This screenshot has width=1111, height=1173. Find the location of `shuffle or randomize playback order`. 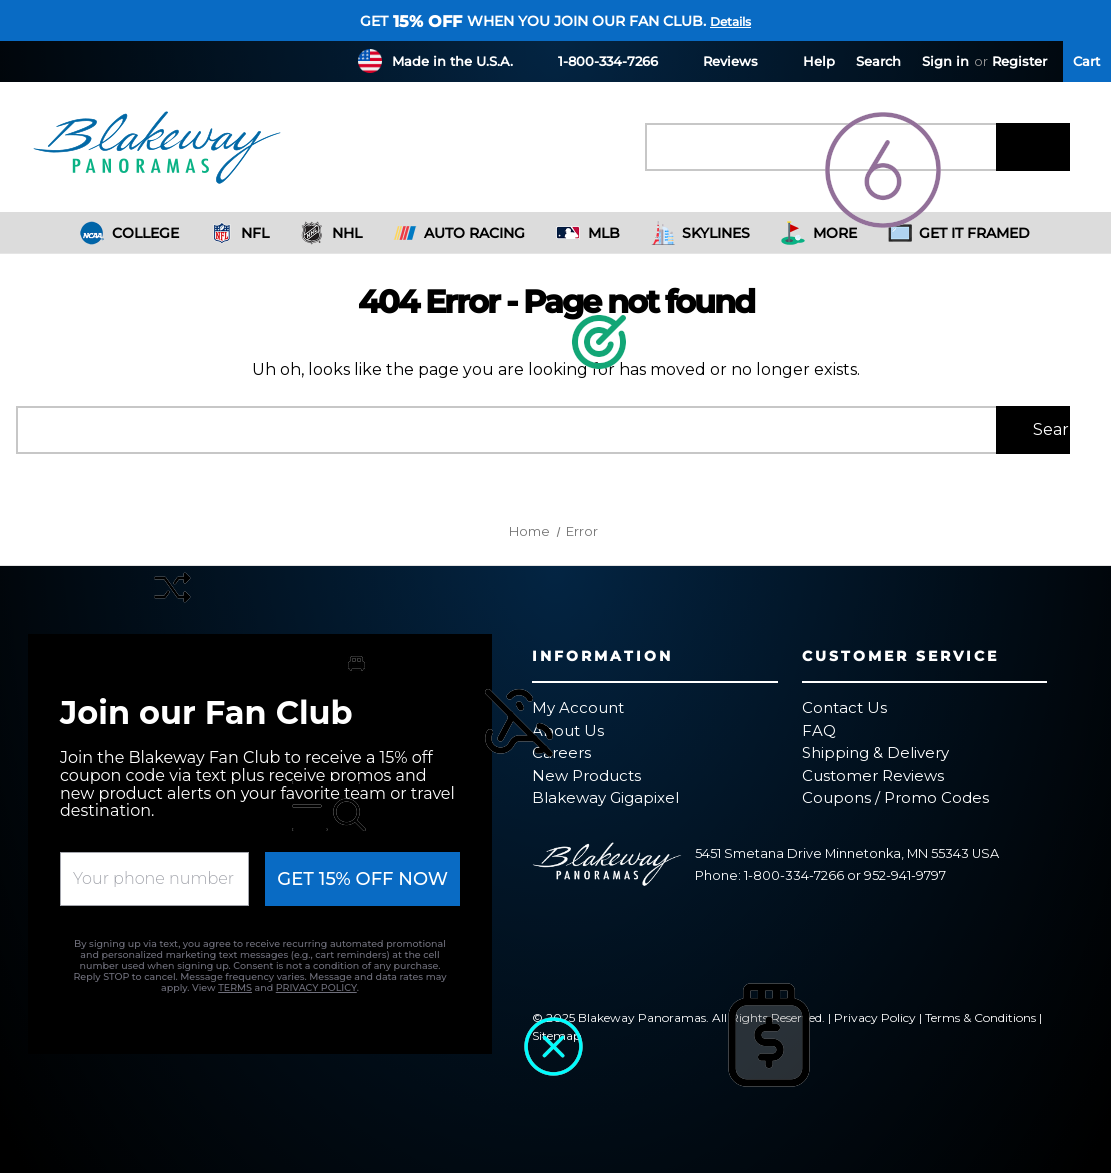

shuffle or randomize playback order is located at coordinates (171, 587).